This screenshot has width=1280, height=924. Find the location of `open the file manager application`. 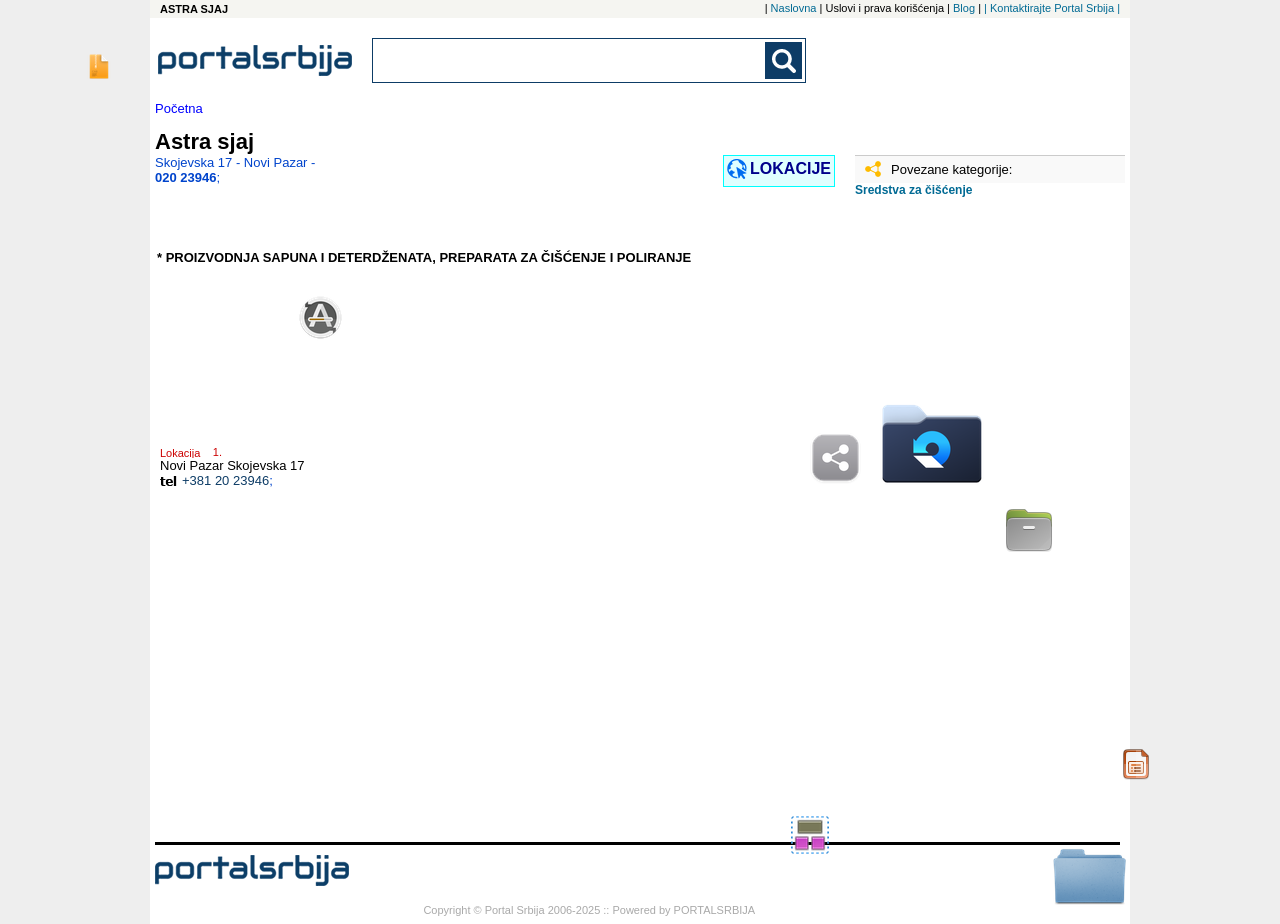

open the file manager application is located at coordinates (1029, 530).